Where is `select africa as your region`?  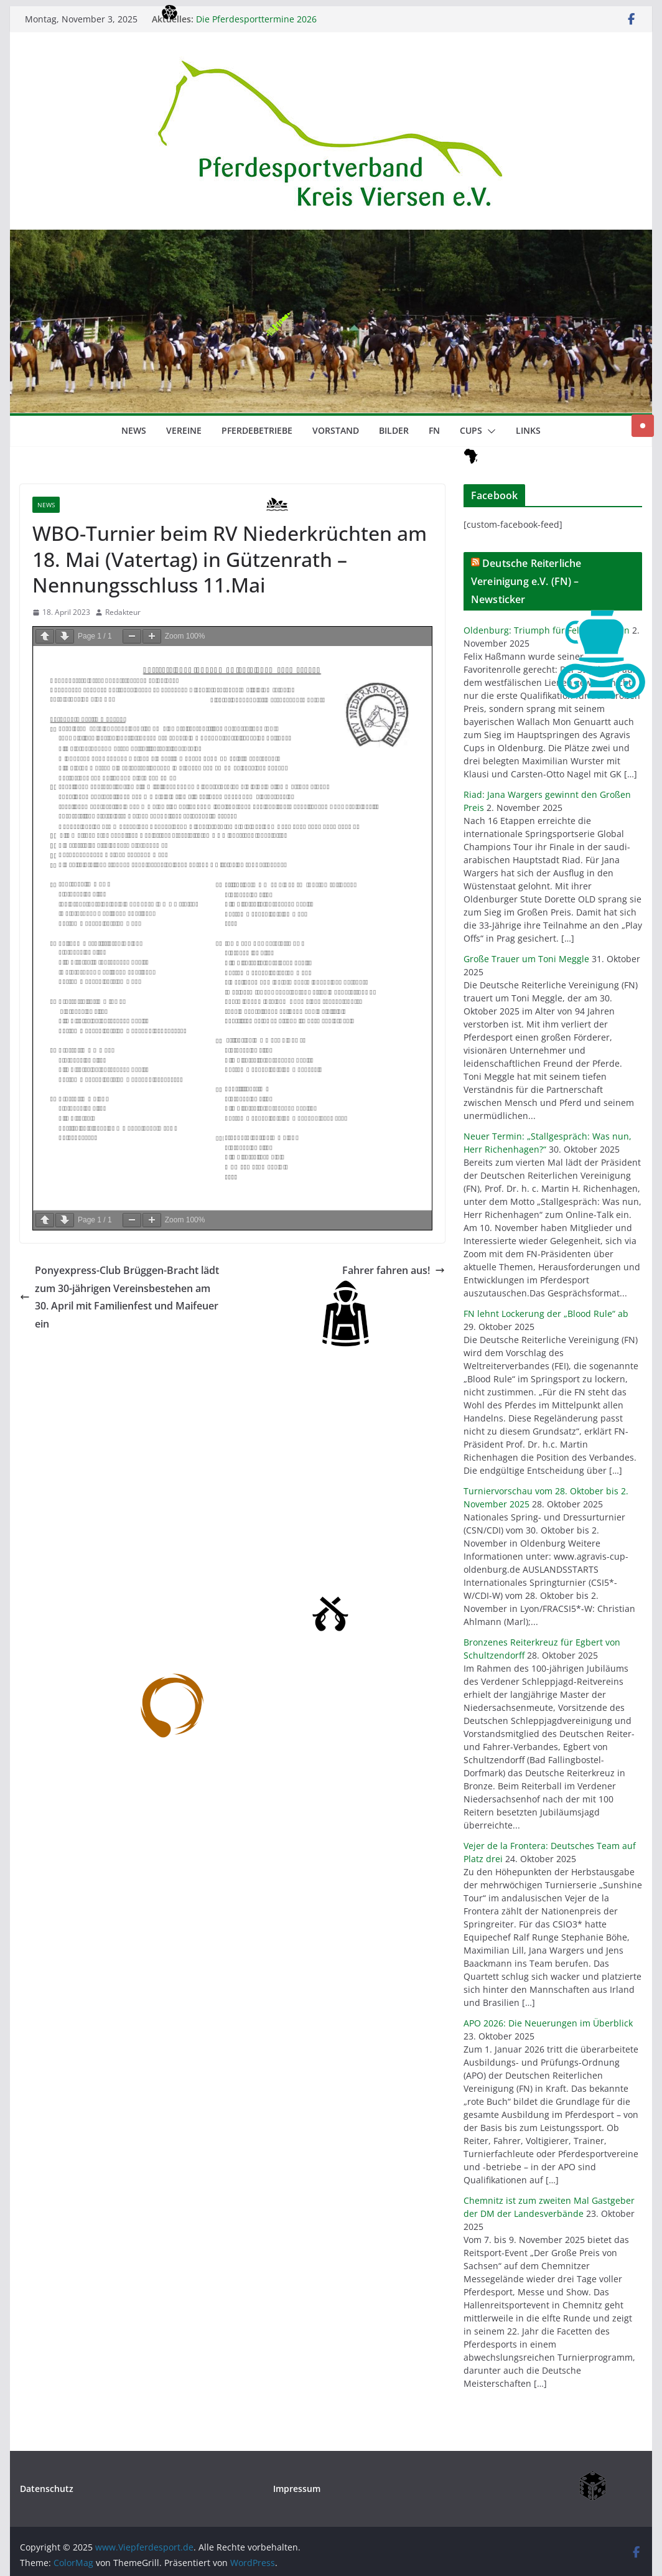 select africa as your region is located at coordinates (471, 456).